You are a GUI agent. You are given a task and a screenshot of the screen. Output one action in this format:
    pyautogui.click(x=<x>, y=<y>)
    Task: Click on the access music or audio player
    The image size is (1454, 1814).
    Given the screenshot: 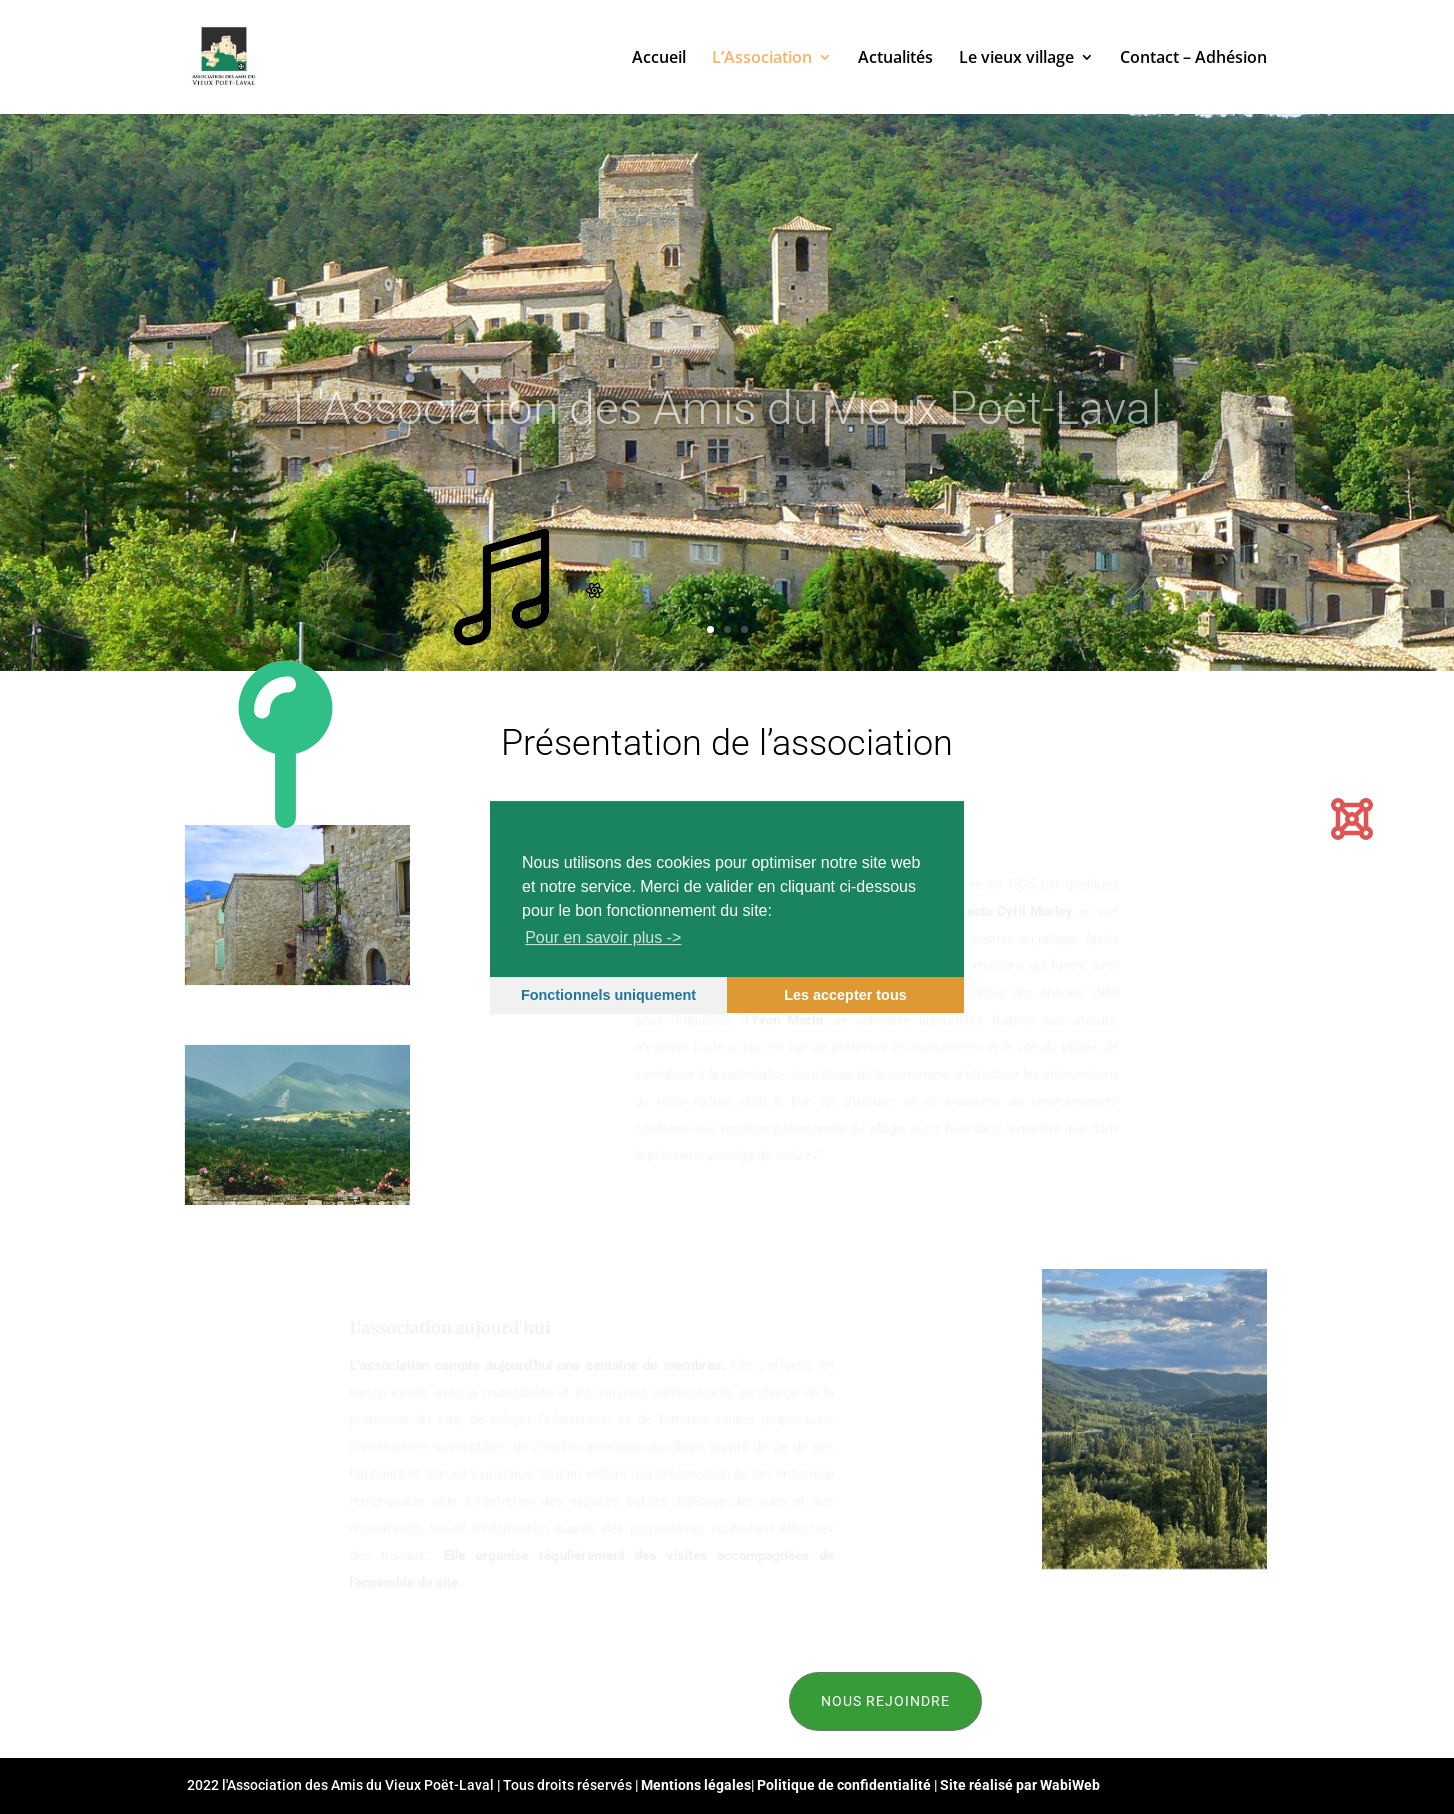 What is the action you would take?
    pyautogui.click(x=503, y=586)
    